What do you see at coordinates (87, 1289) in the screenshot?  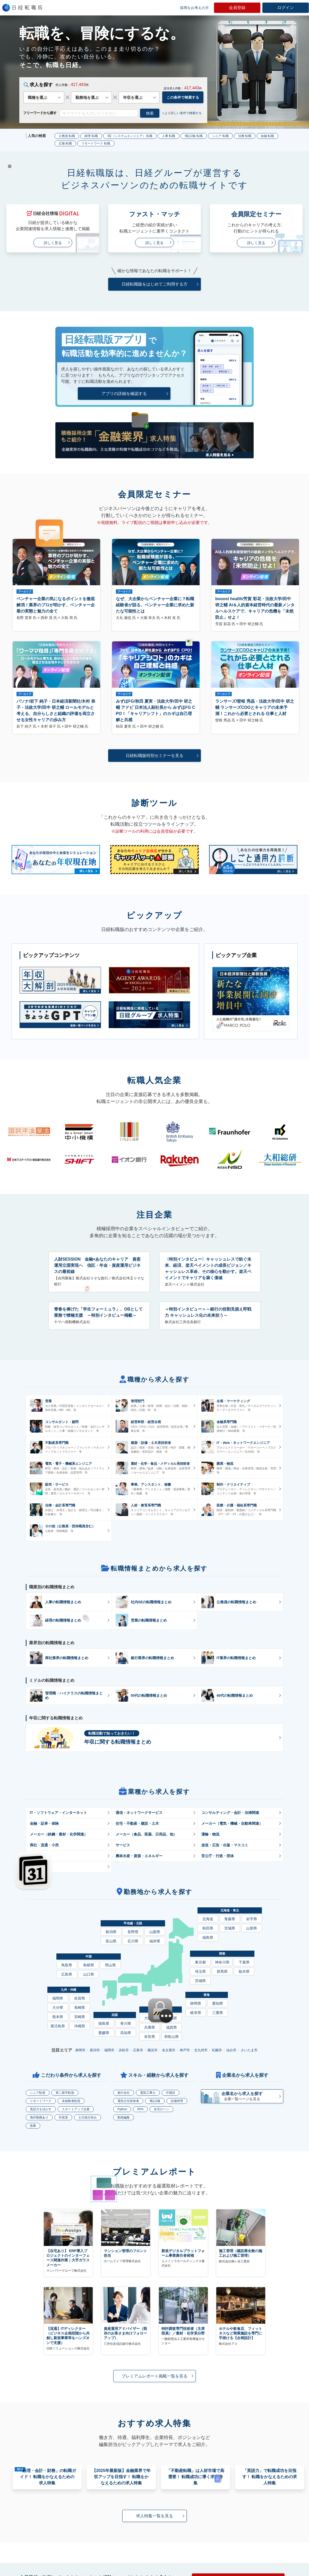 I see `an mp3 audio file` at bounding box center [87, 1289].